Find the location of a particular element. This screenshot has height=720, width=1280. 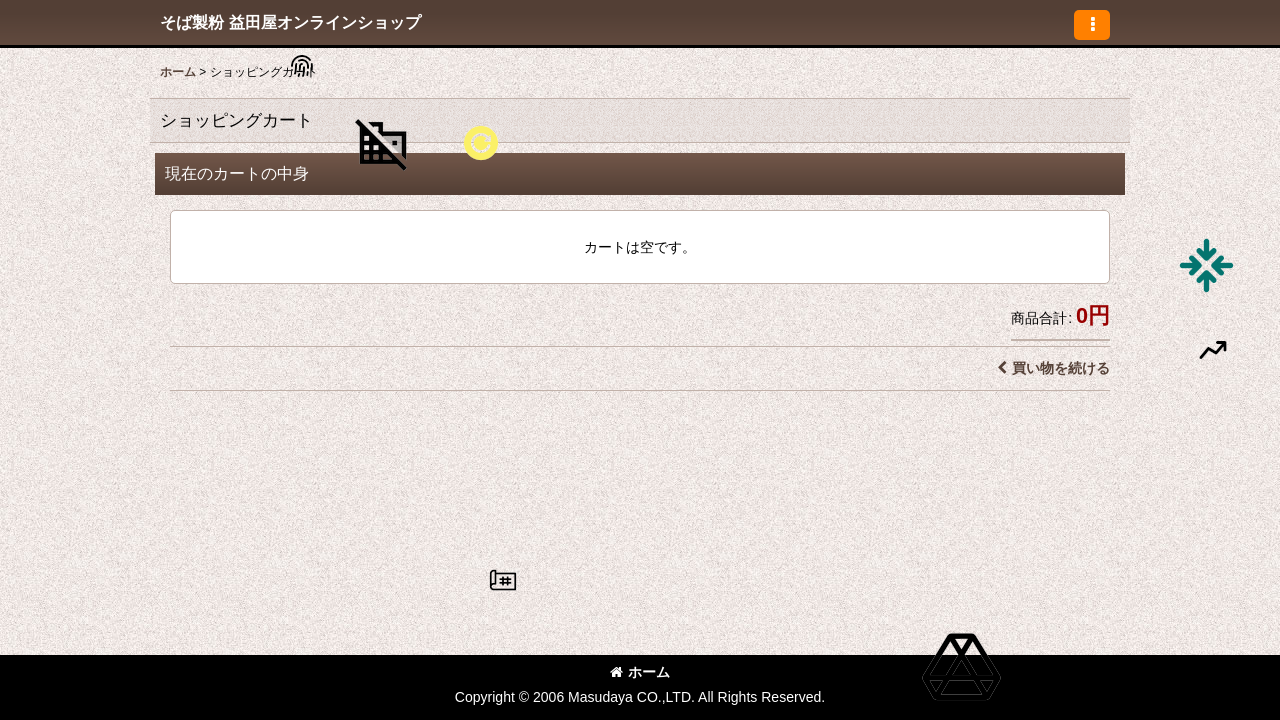

view project blueprints or technical plans is located at coordinates (503, 581).